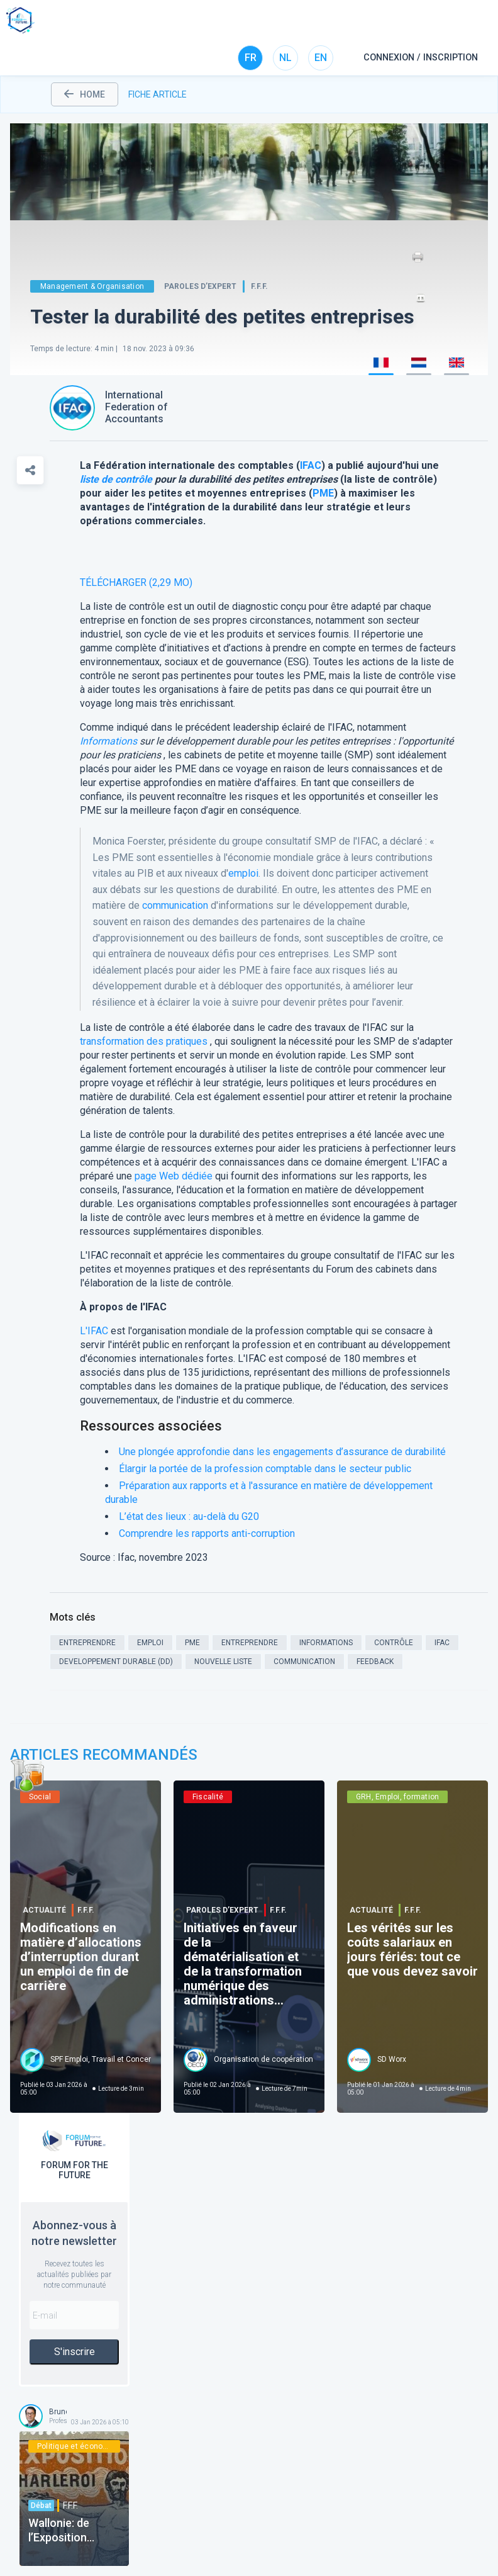 This screenshot has height=2576, width=498. Describe the element at coordinates (421, 298) in the screenshot. I see `zoom in to enlarge content` at that location.